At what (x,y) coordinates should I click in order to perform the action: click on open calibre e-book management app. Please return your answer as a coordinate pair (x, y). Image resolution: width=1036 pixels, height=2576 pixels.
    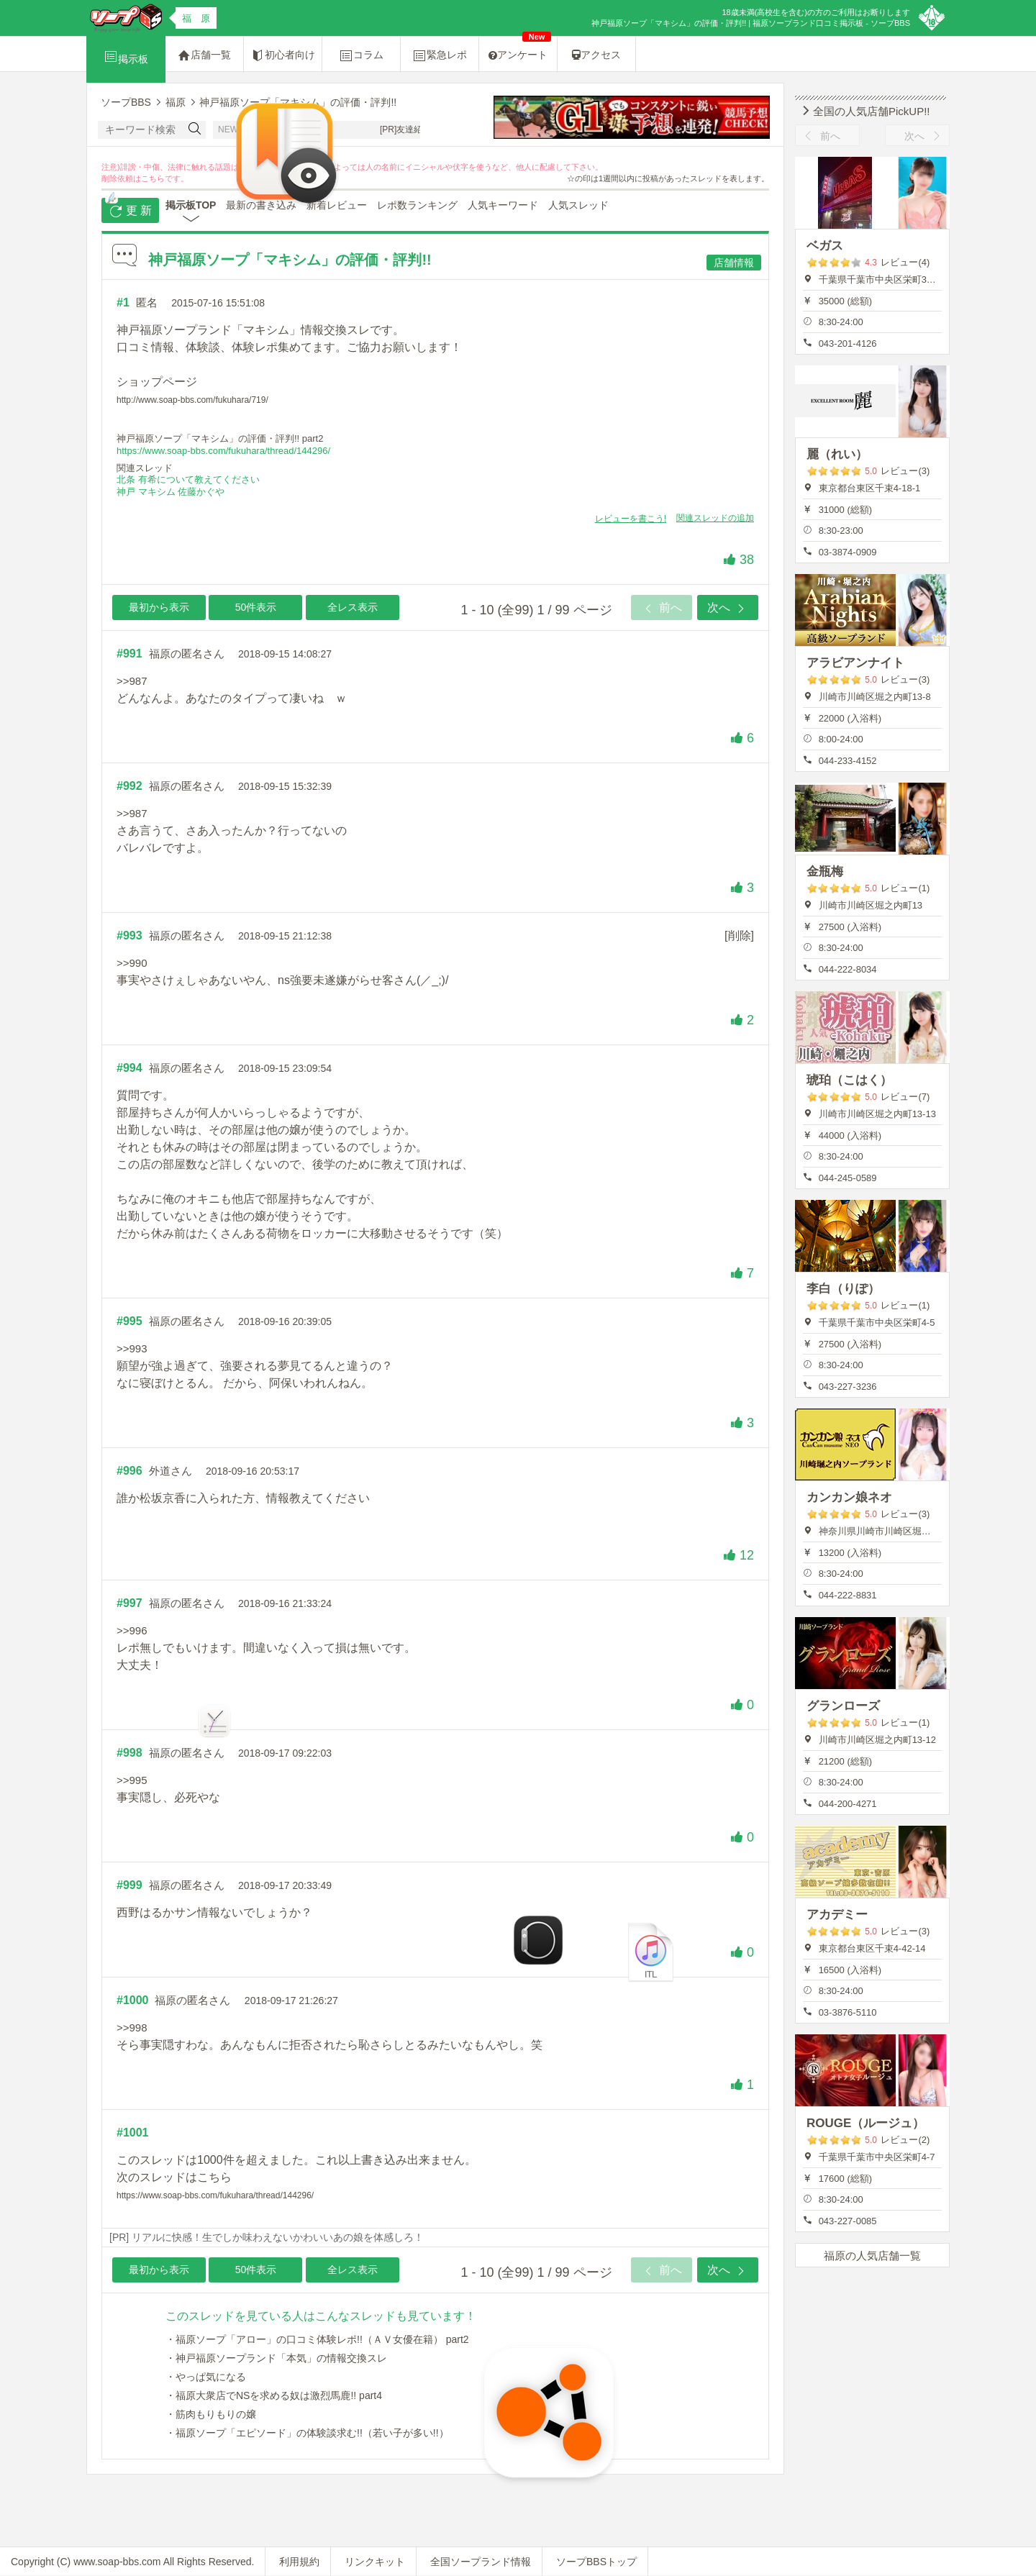
    Looking at the image, I should click on (284, 151).